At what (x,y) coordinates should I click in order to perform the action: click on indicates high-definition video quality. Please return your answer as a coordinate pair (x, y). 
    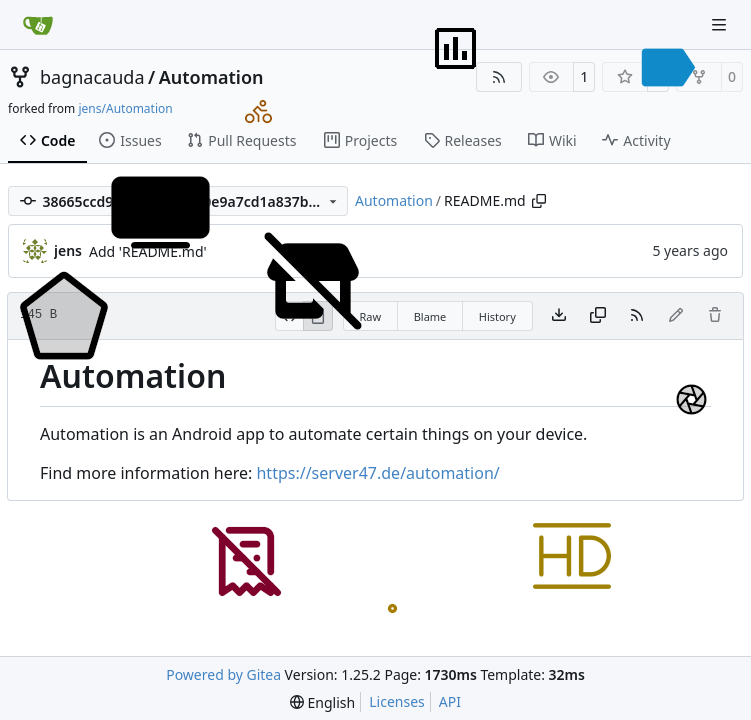
    Looking at the image, I should click on (572, 556).